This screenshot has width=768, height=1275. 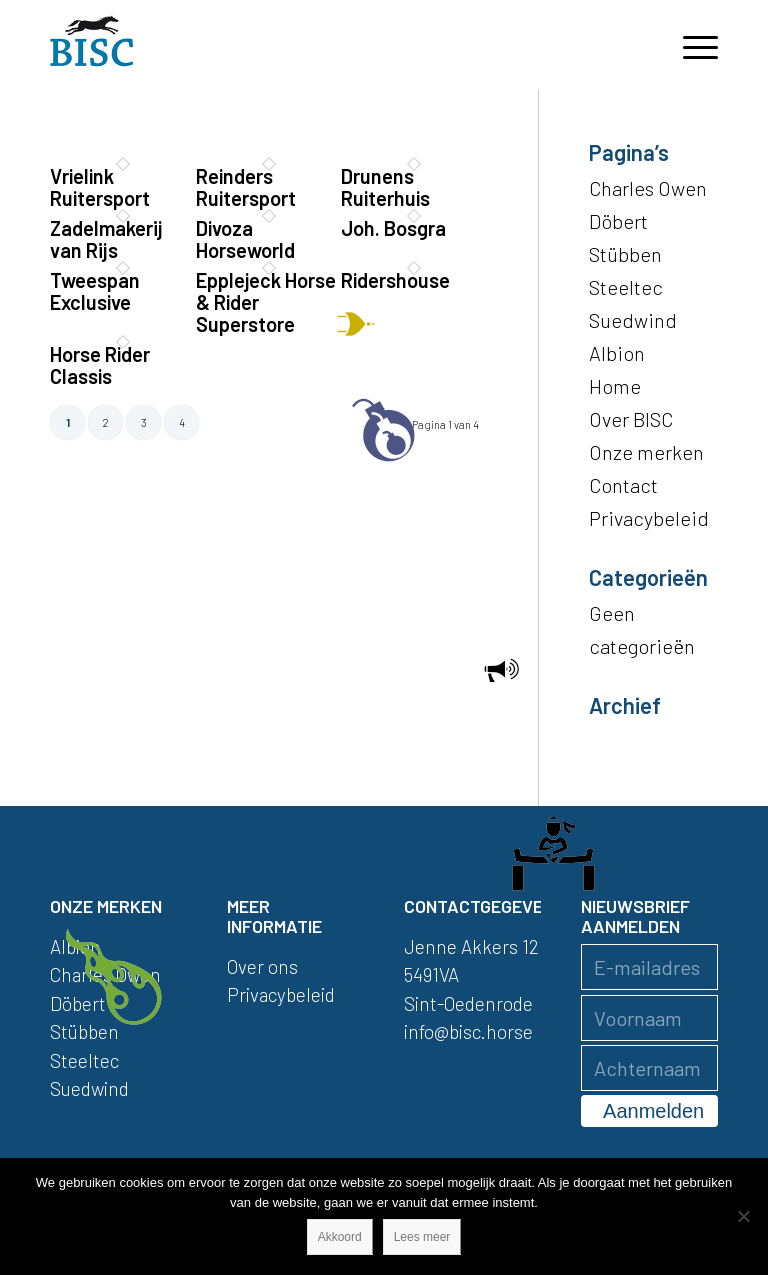 What do you see at coordinates (553, 849) in the screenshot?
I see `flexibility or stretching exercise option` at bounding box center [553, 849].